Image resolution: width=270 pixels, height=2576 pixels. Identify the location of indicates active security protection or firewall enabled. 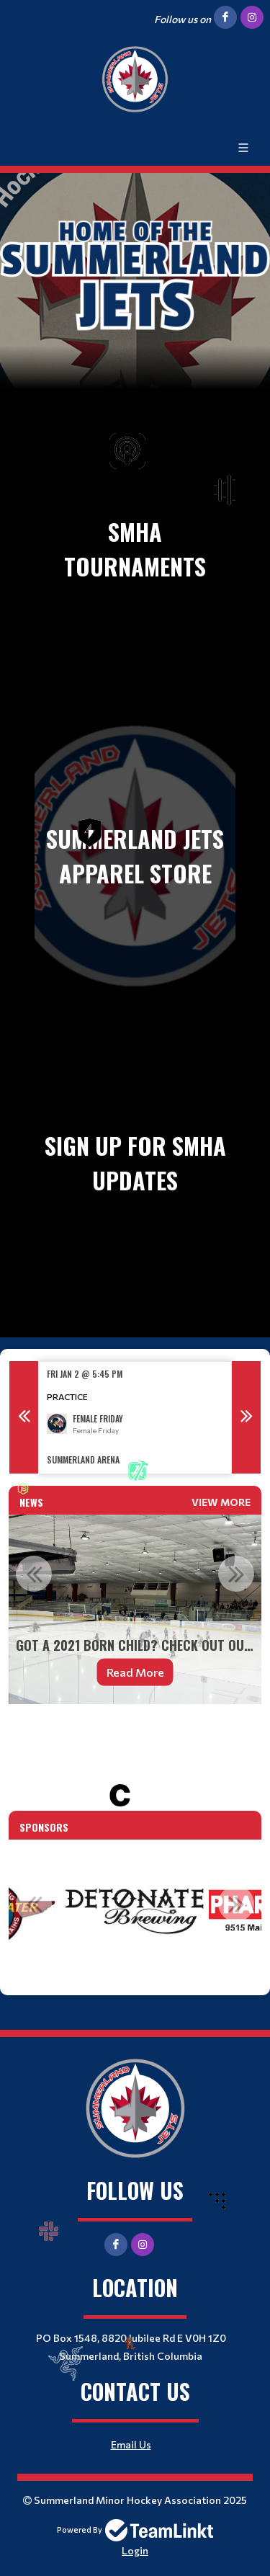
(89, 832).